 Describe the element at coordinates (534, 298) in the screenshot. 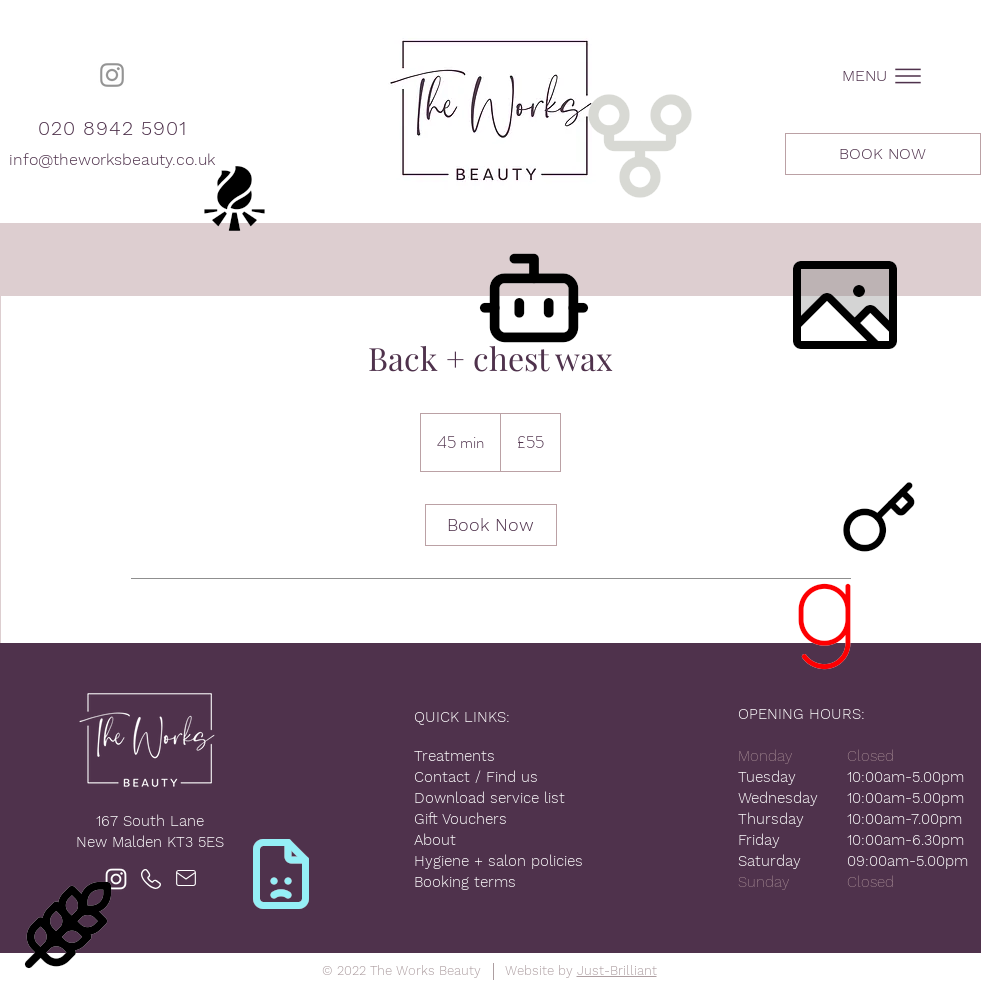

I see `access chatbot or AI assistant` at that location.